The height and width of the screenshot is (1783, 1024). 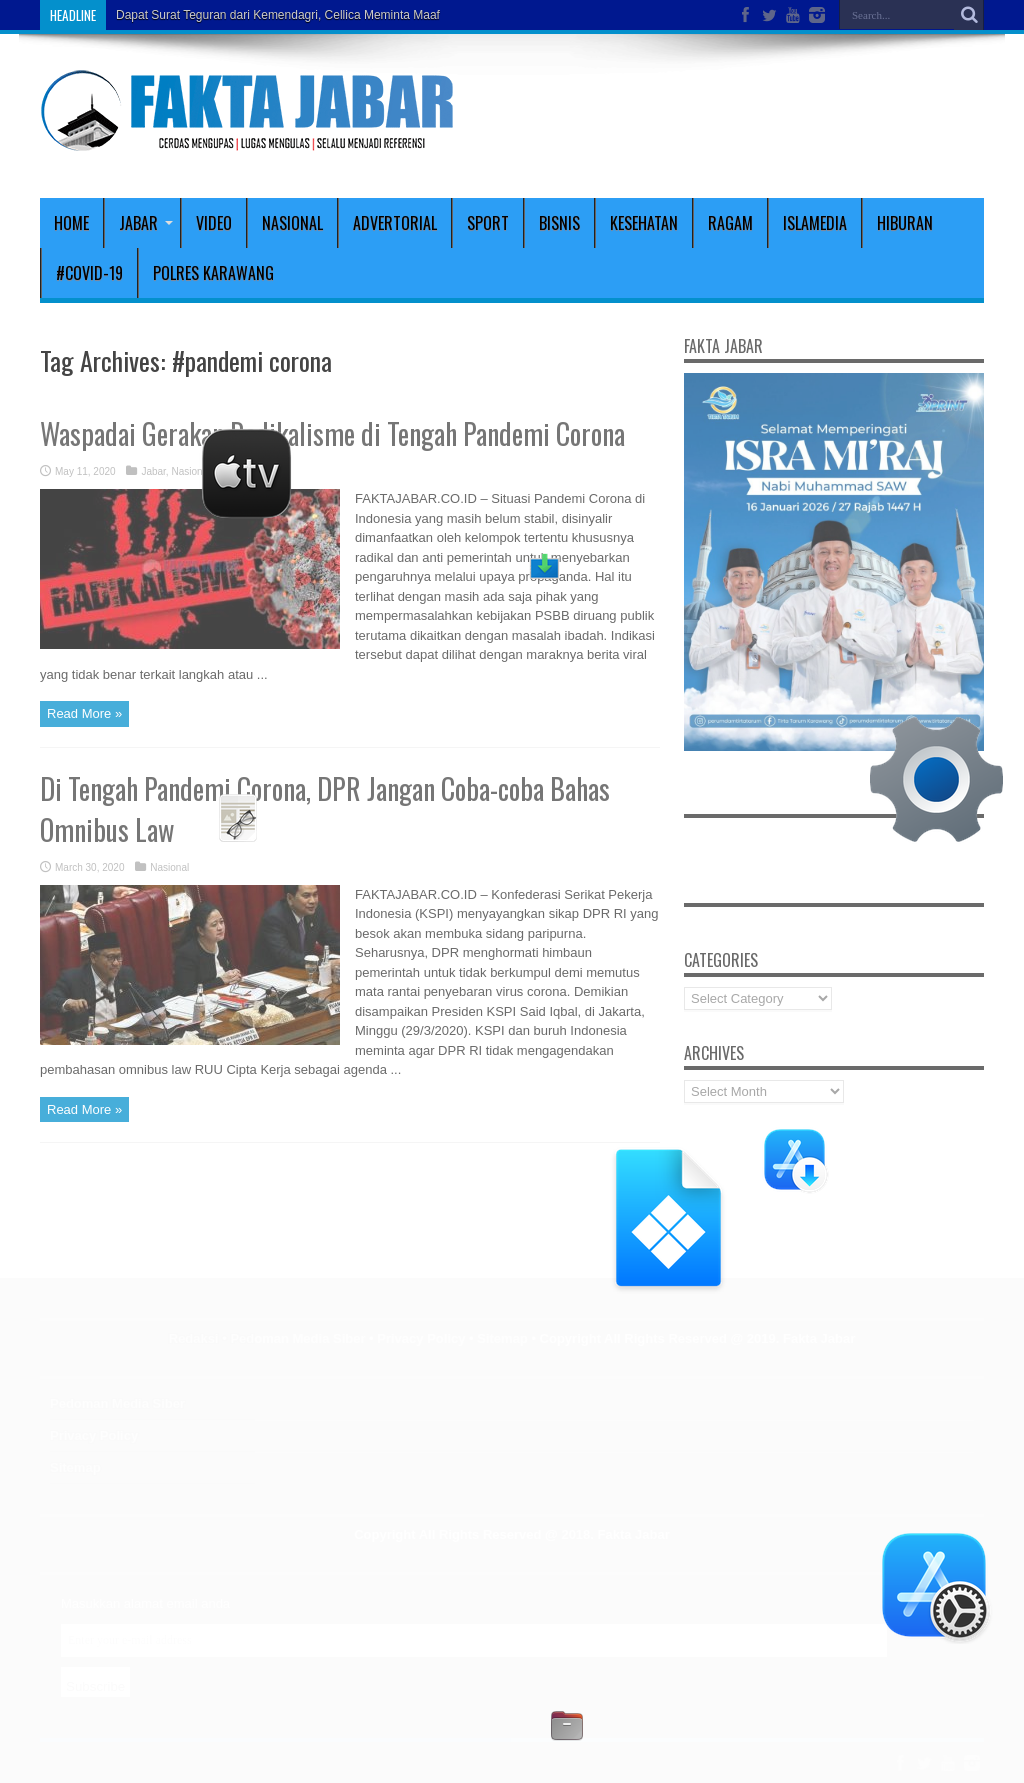 What do you see at coordinates (668, 1220) in the screenshot?
I see `windows control panel file running through wine compatibility layer` at bounding box center [668, 1220].